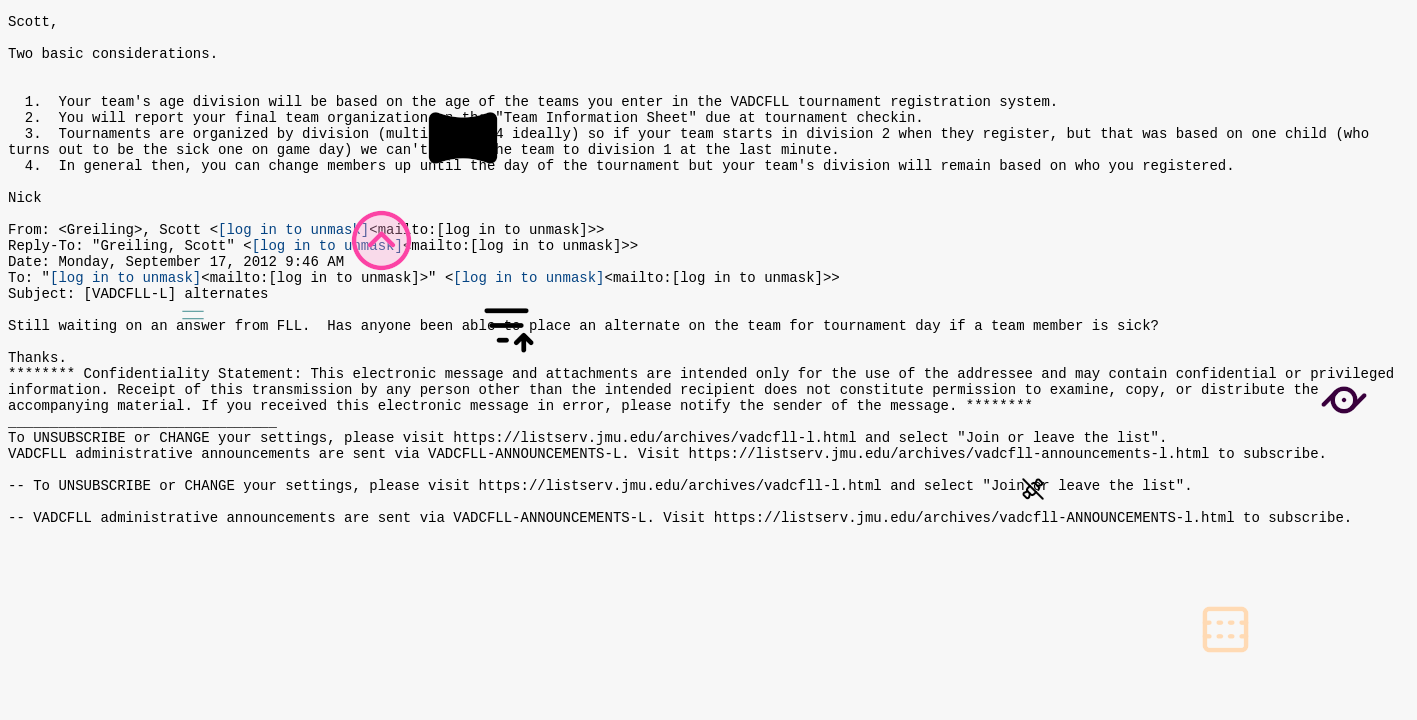 The height and width of the screenshot is (720, 1417). Describe the element at coordinates (1033, 489) in the screenshot. I see `disable candy or sweets mode` at that location.